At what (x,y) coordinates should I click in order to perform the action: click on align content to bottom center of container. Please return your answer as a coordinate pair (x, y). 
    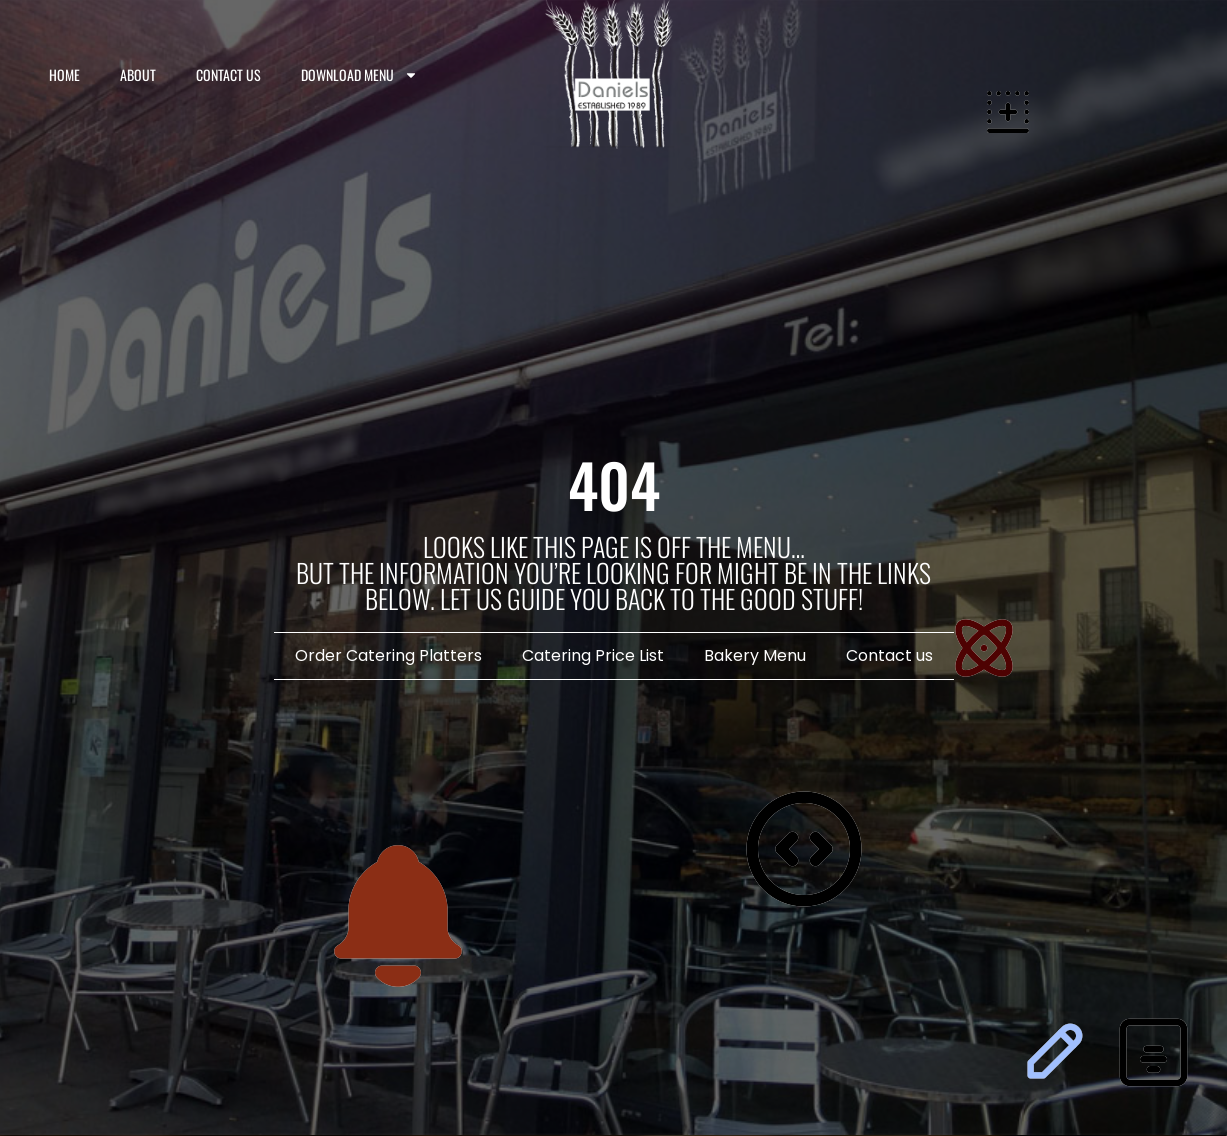
    Looking at the image, I should click on (1153, 1052).